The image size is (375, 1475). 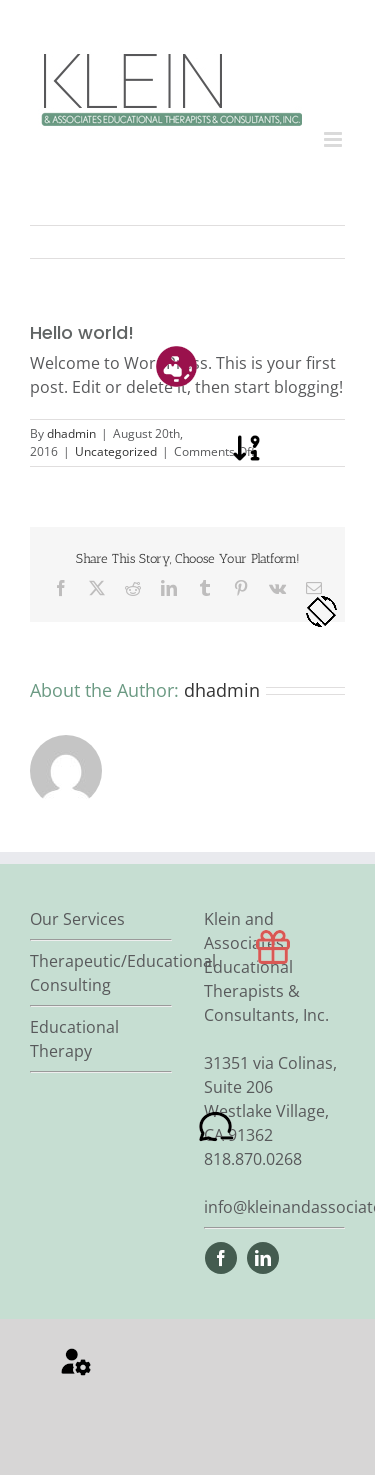 I want to click on select oceania or australia/pacific region, so click(x=176, y=366).